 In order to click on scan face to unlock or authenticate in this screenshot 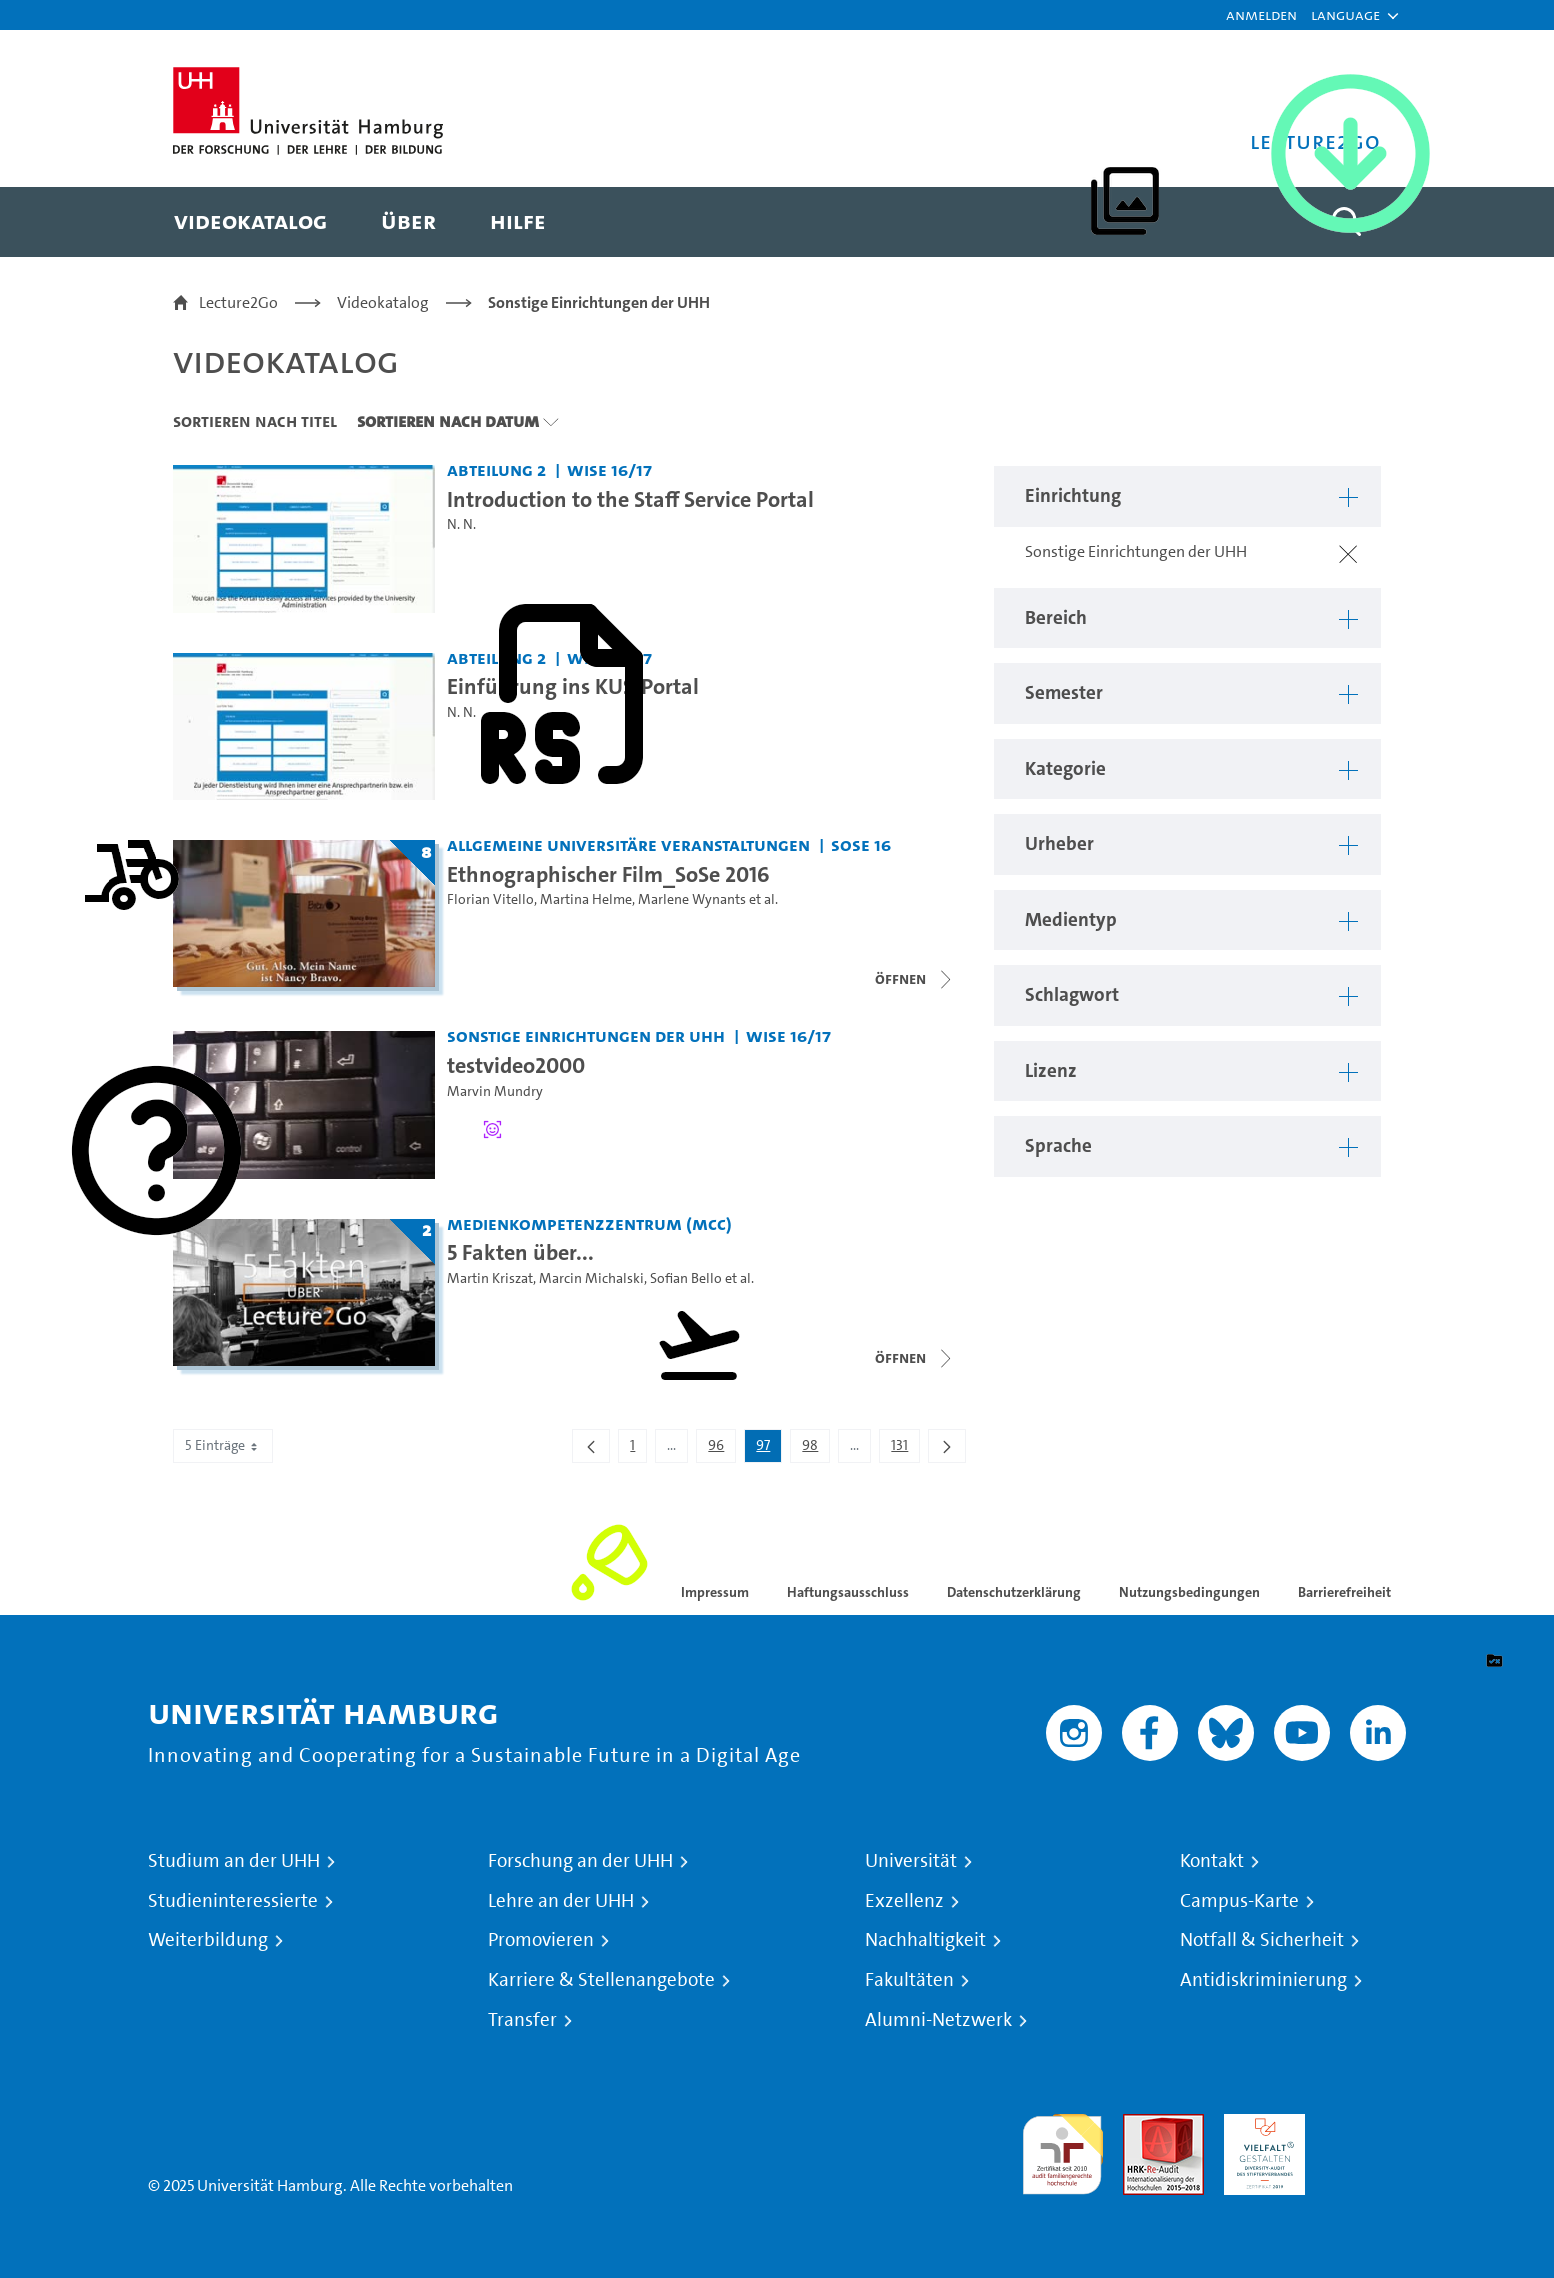, I will do `click(492, 1129)`.